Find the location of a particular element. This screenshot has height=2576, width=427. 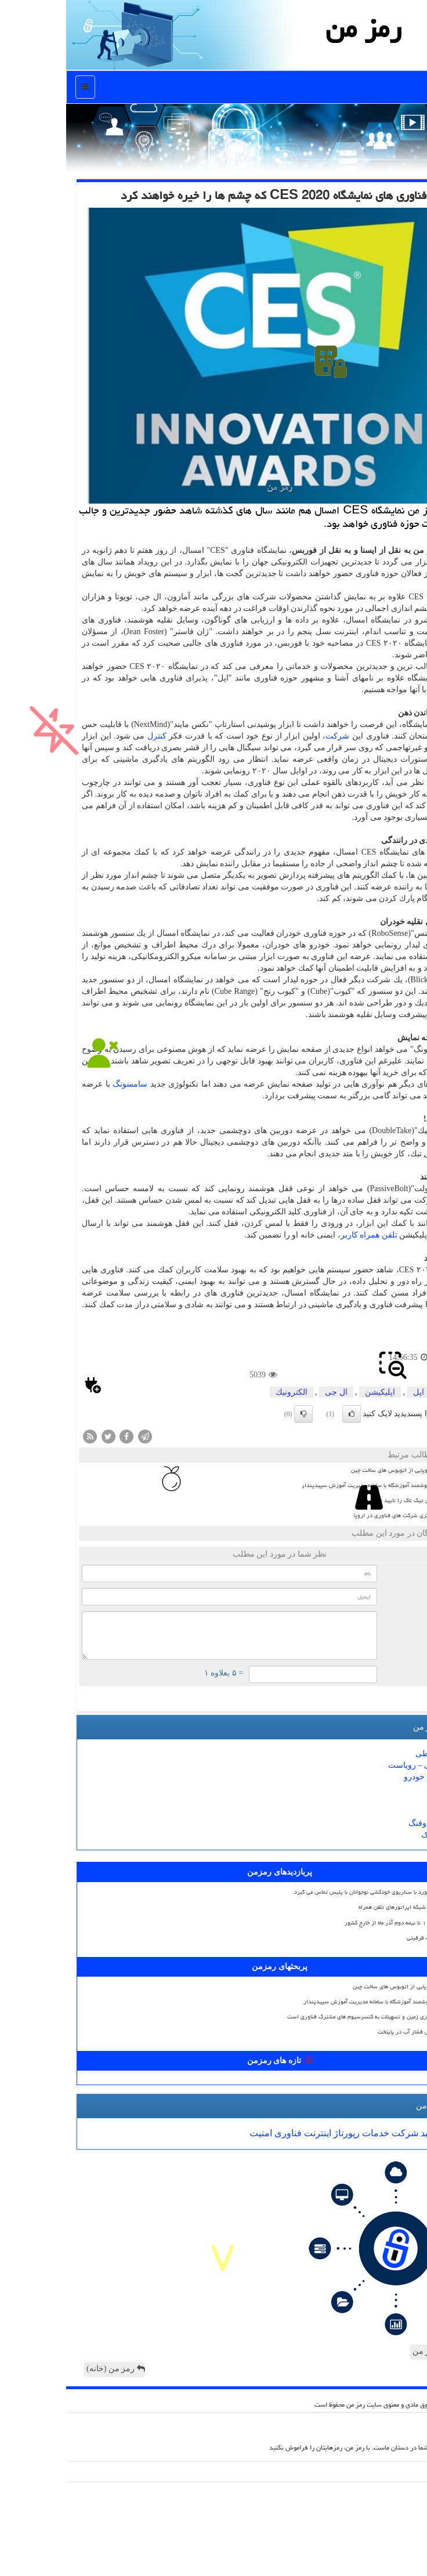

indicates a verified or validated status is located at coordinates (223, 2258).